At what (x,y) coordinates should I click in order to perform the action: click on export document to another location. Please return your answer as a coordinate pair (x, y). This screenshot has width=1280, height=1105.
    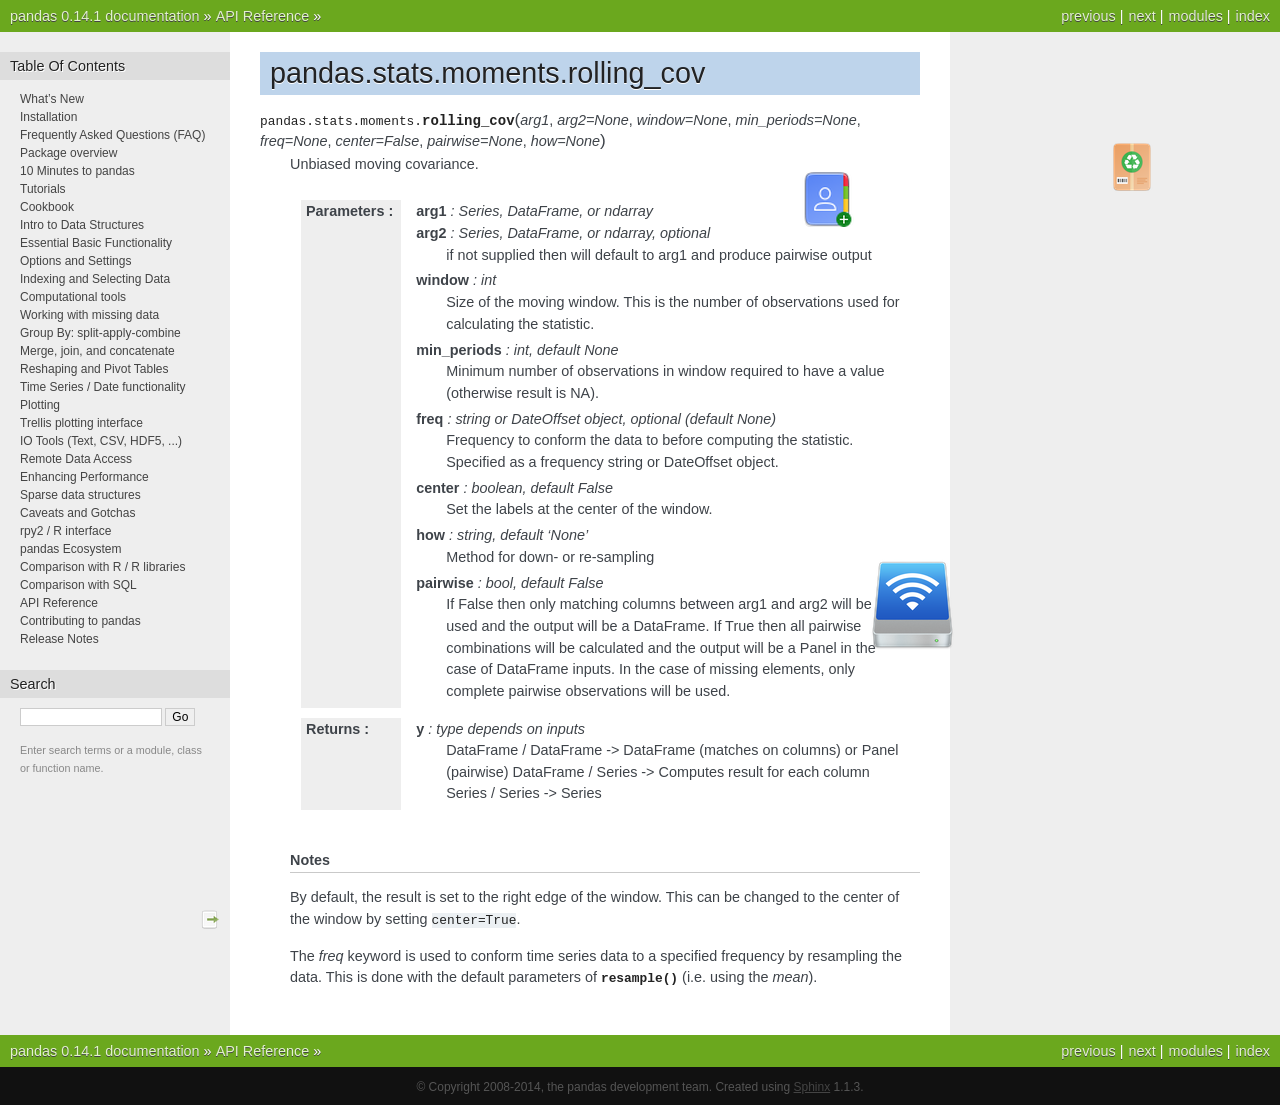
    Looking at the image, I should click on (209, 919).